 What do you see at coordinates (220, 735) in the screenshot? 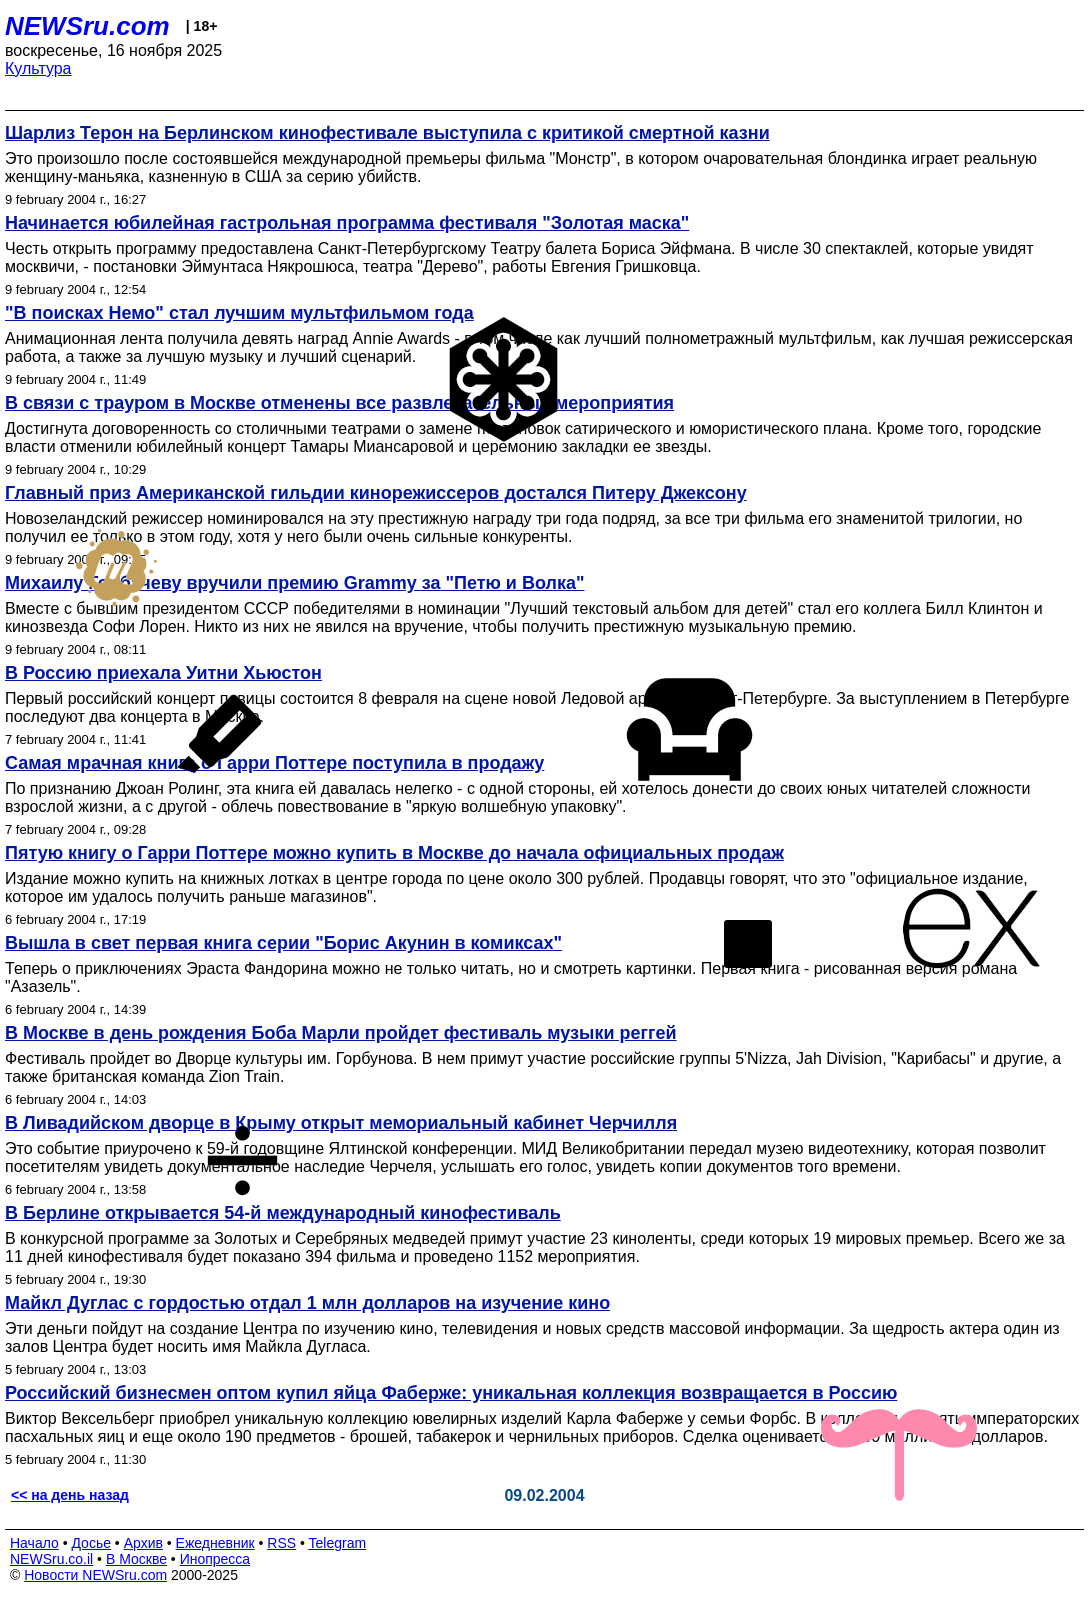
I see `highlight or mark up text` at bounding box center [220, 735].